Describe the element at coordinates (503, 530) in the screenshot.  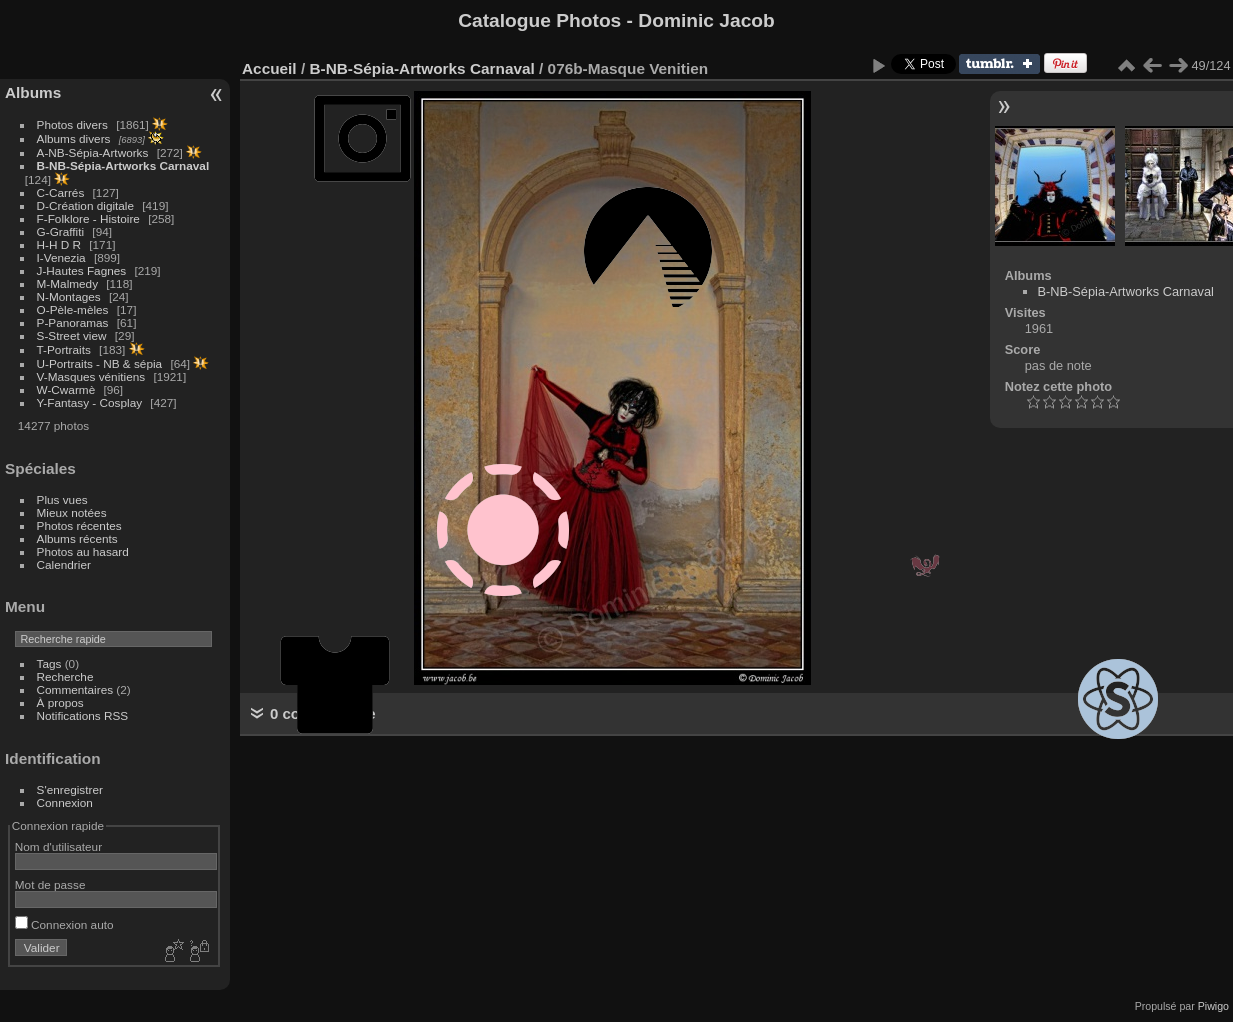
I see `open localsend app for local file sharing` at that location.